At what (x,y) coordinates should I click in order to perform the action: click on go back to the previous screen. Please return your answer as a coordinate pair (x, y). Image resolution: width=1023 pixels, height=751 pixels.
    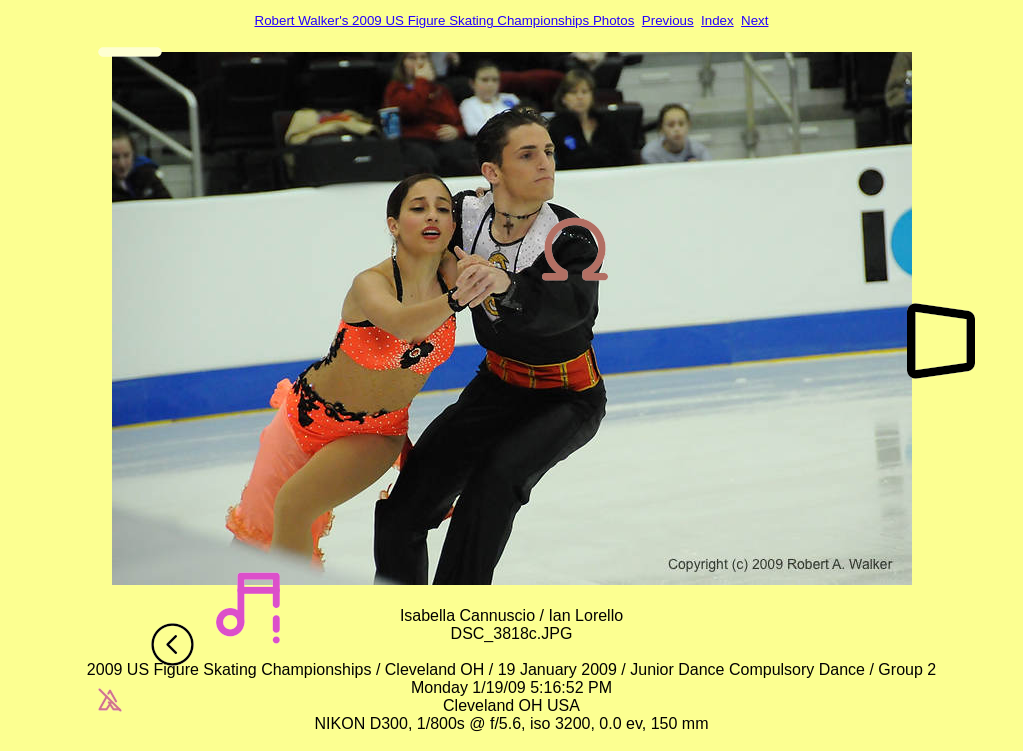
    Looking at the image, I should click on (172, 644).